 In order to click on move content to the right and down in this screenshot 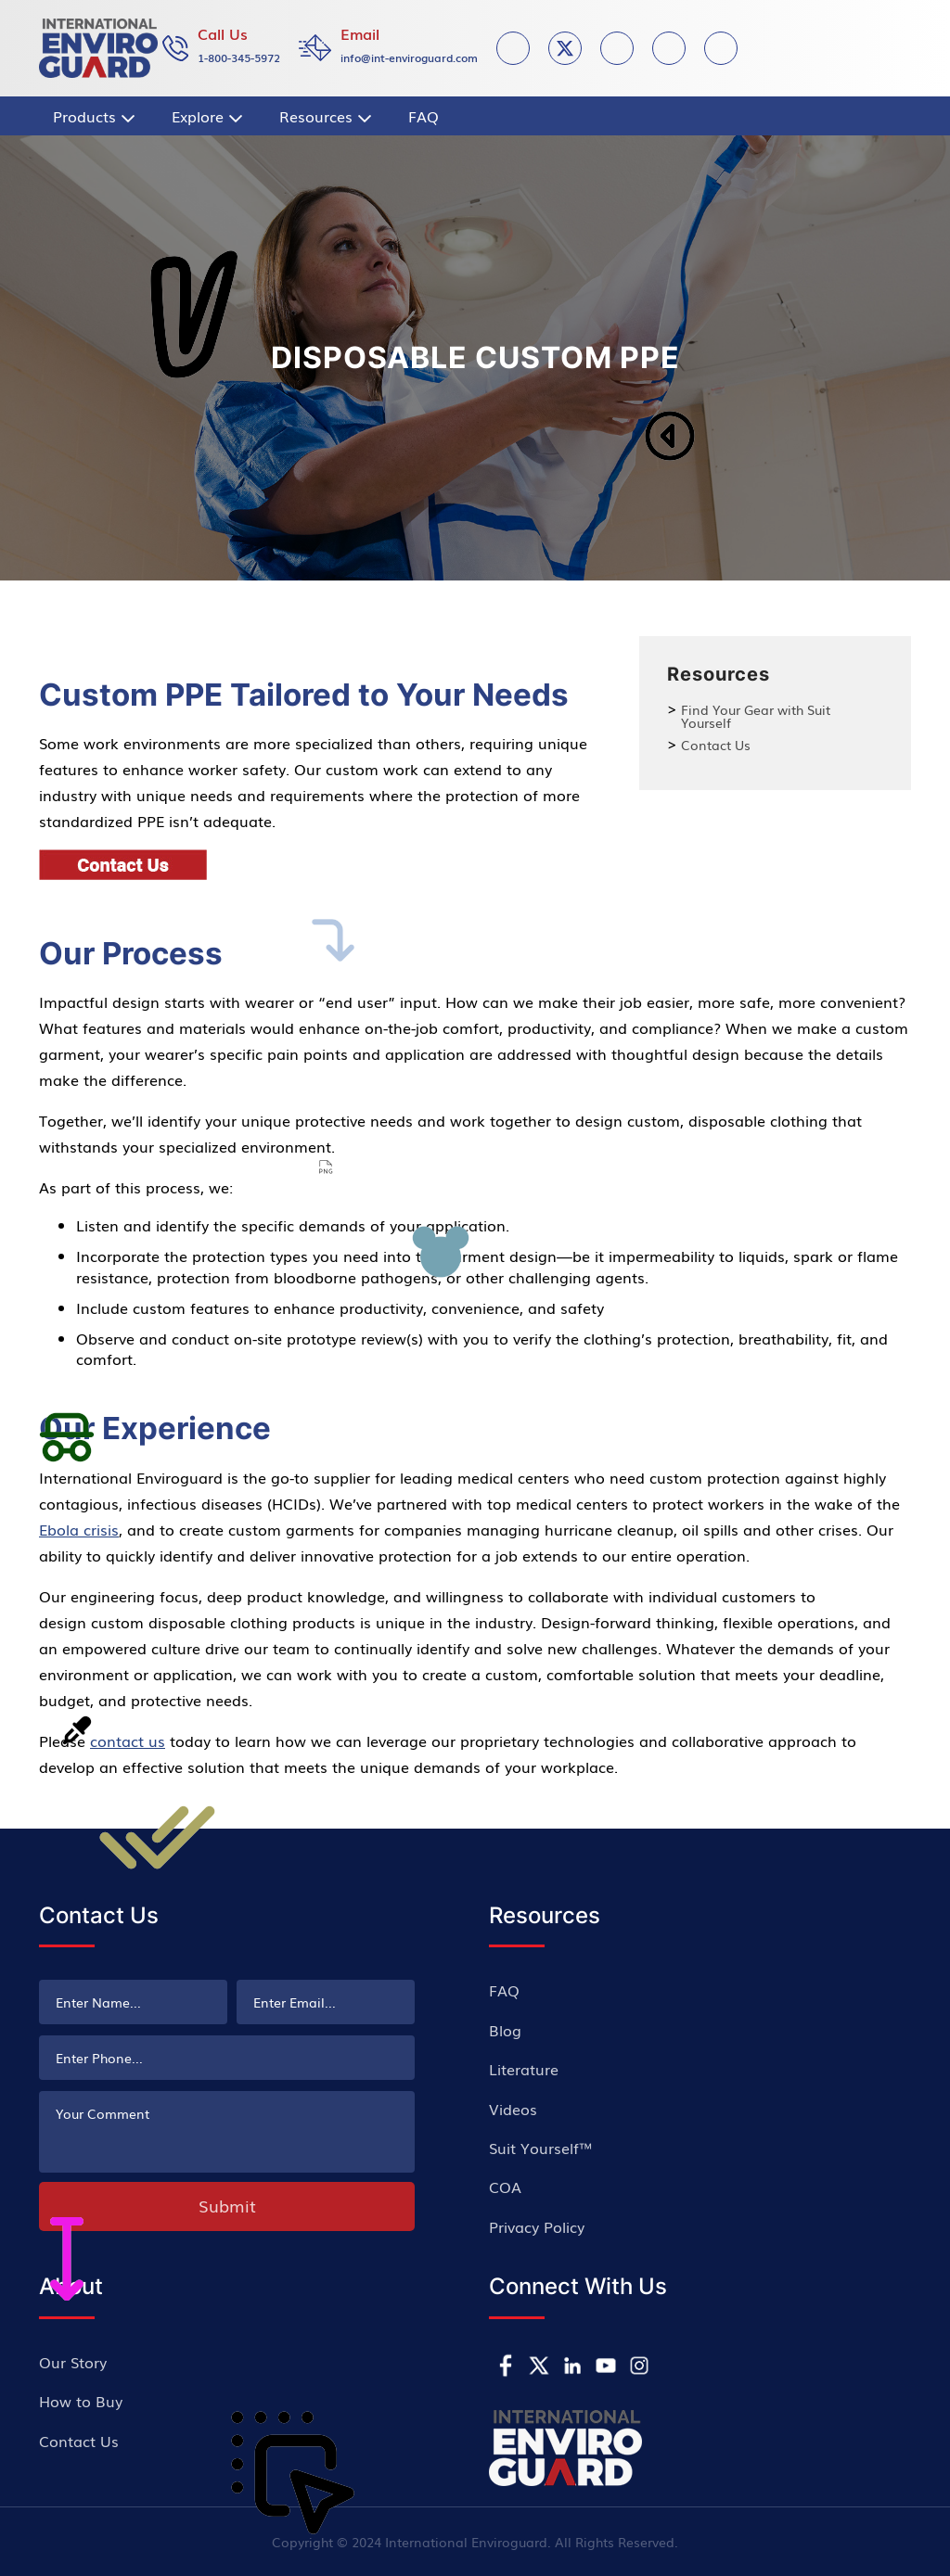, I will do `click(331, 938)`.